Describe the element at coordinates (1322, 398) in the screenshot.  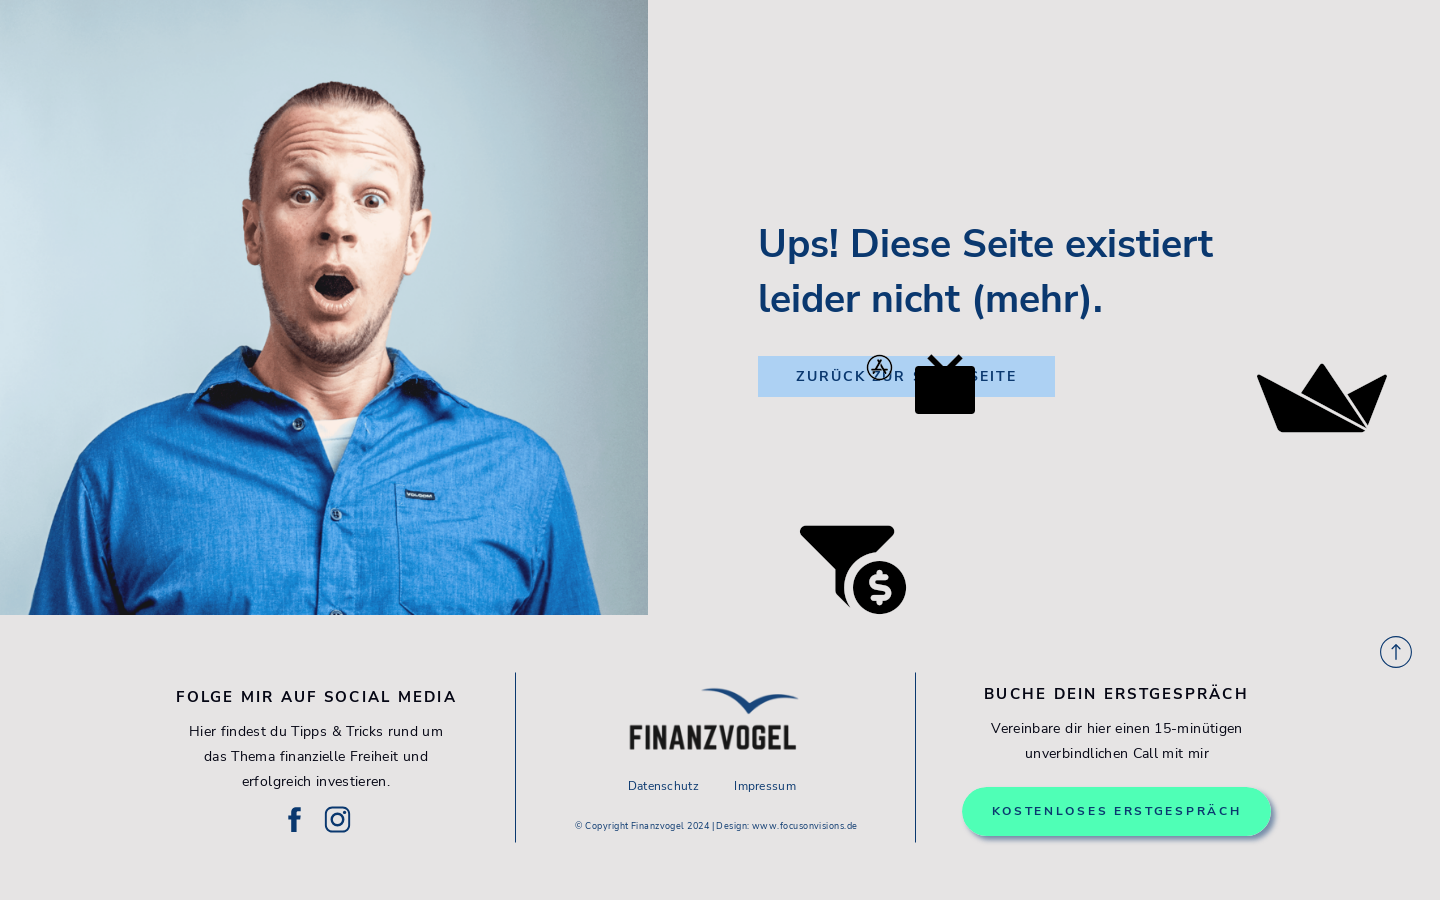
I see `open streamlit application` at that location.